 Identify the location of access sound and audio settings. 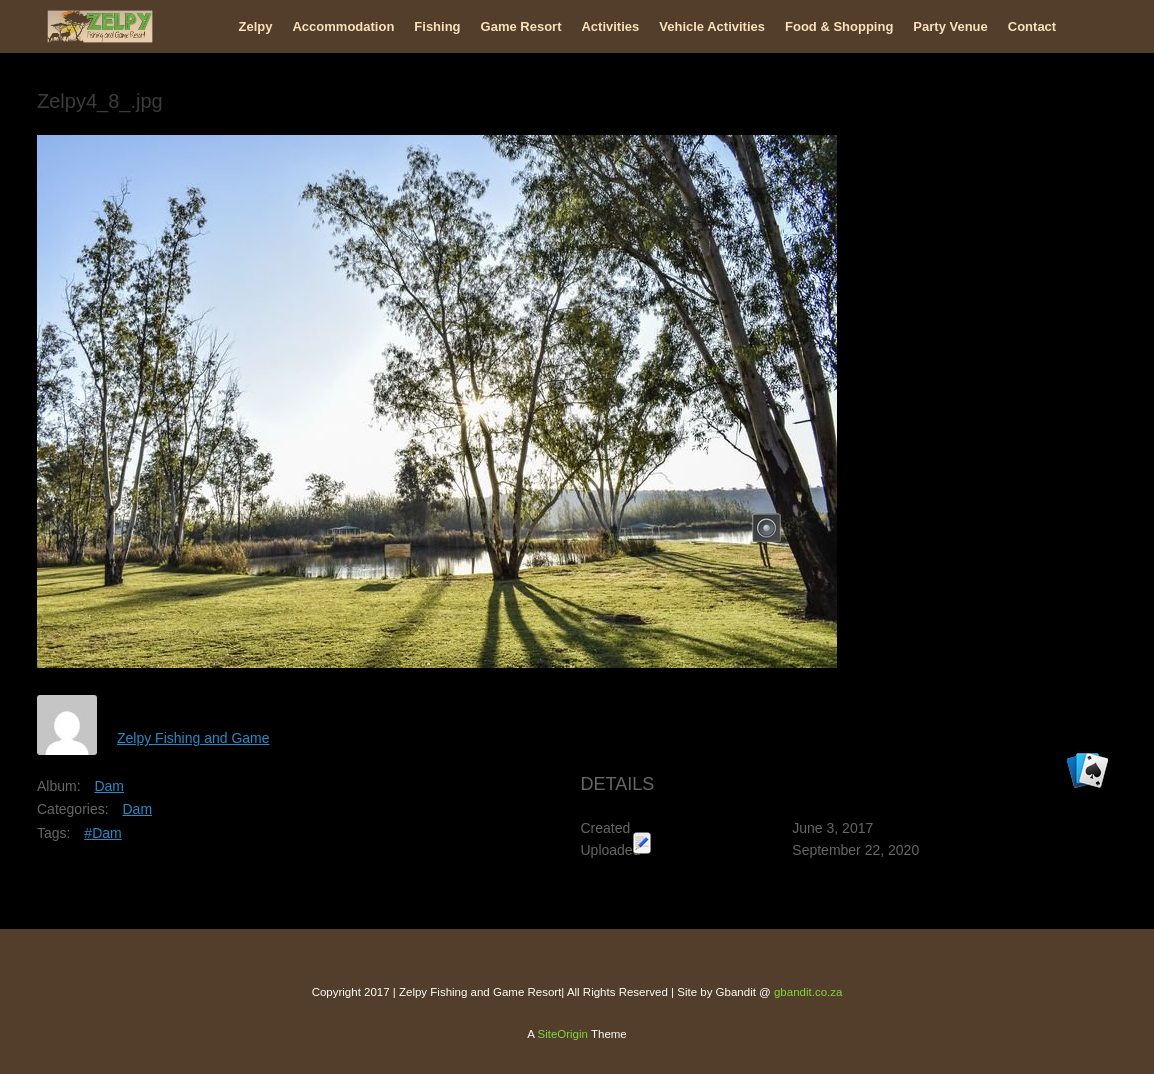
(766, 527).